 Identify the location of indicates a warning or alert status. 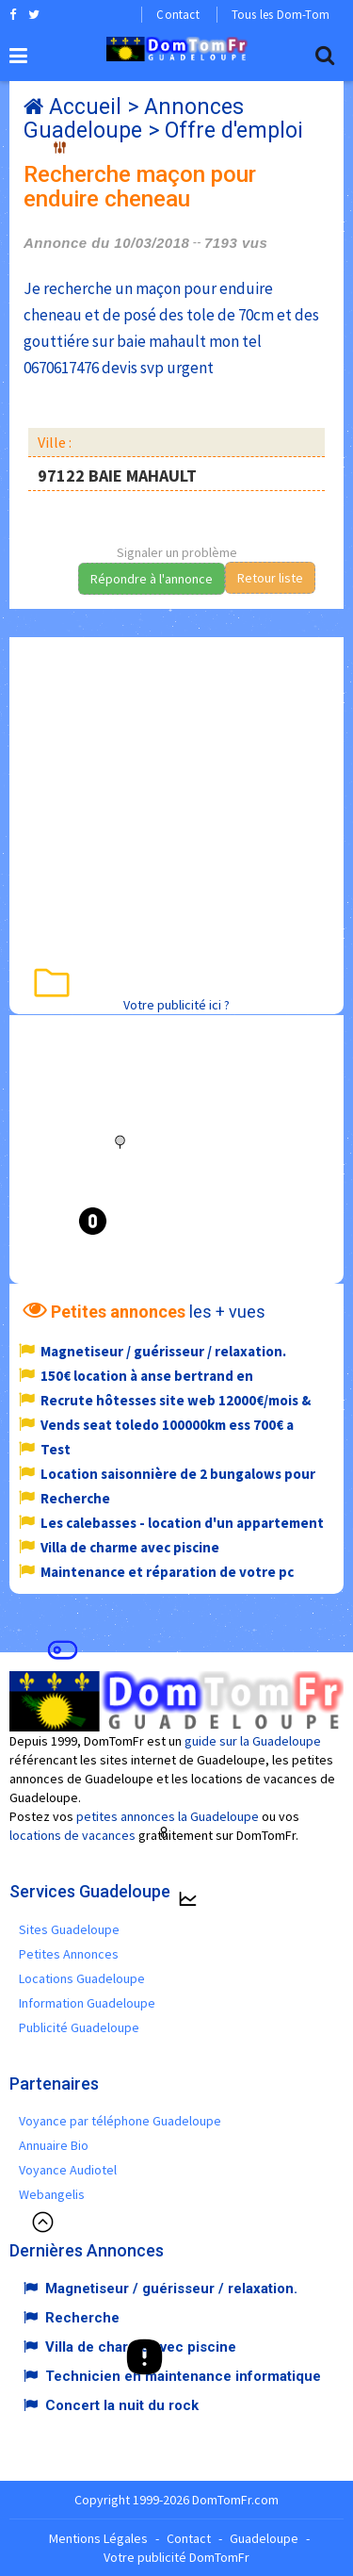
(144, 2356).